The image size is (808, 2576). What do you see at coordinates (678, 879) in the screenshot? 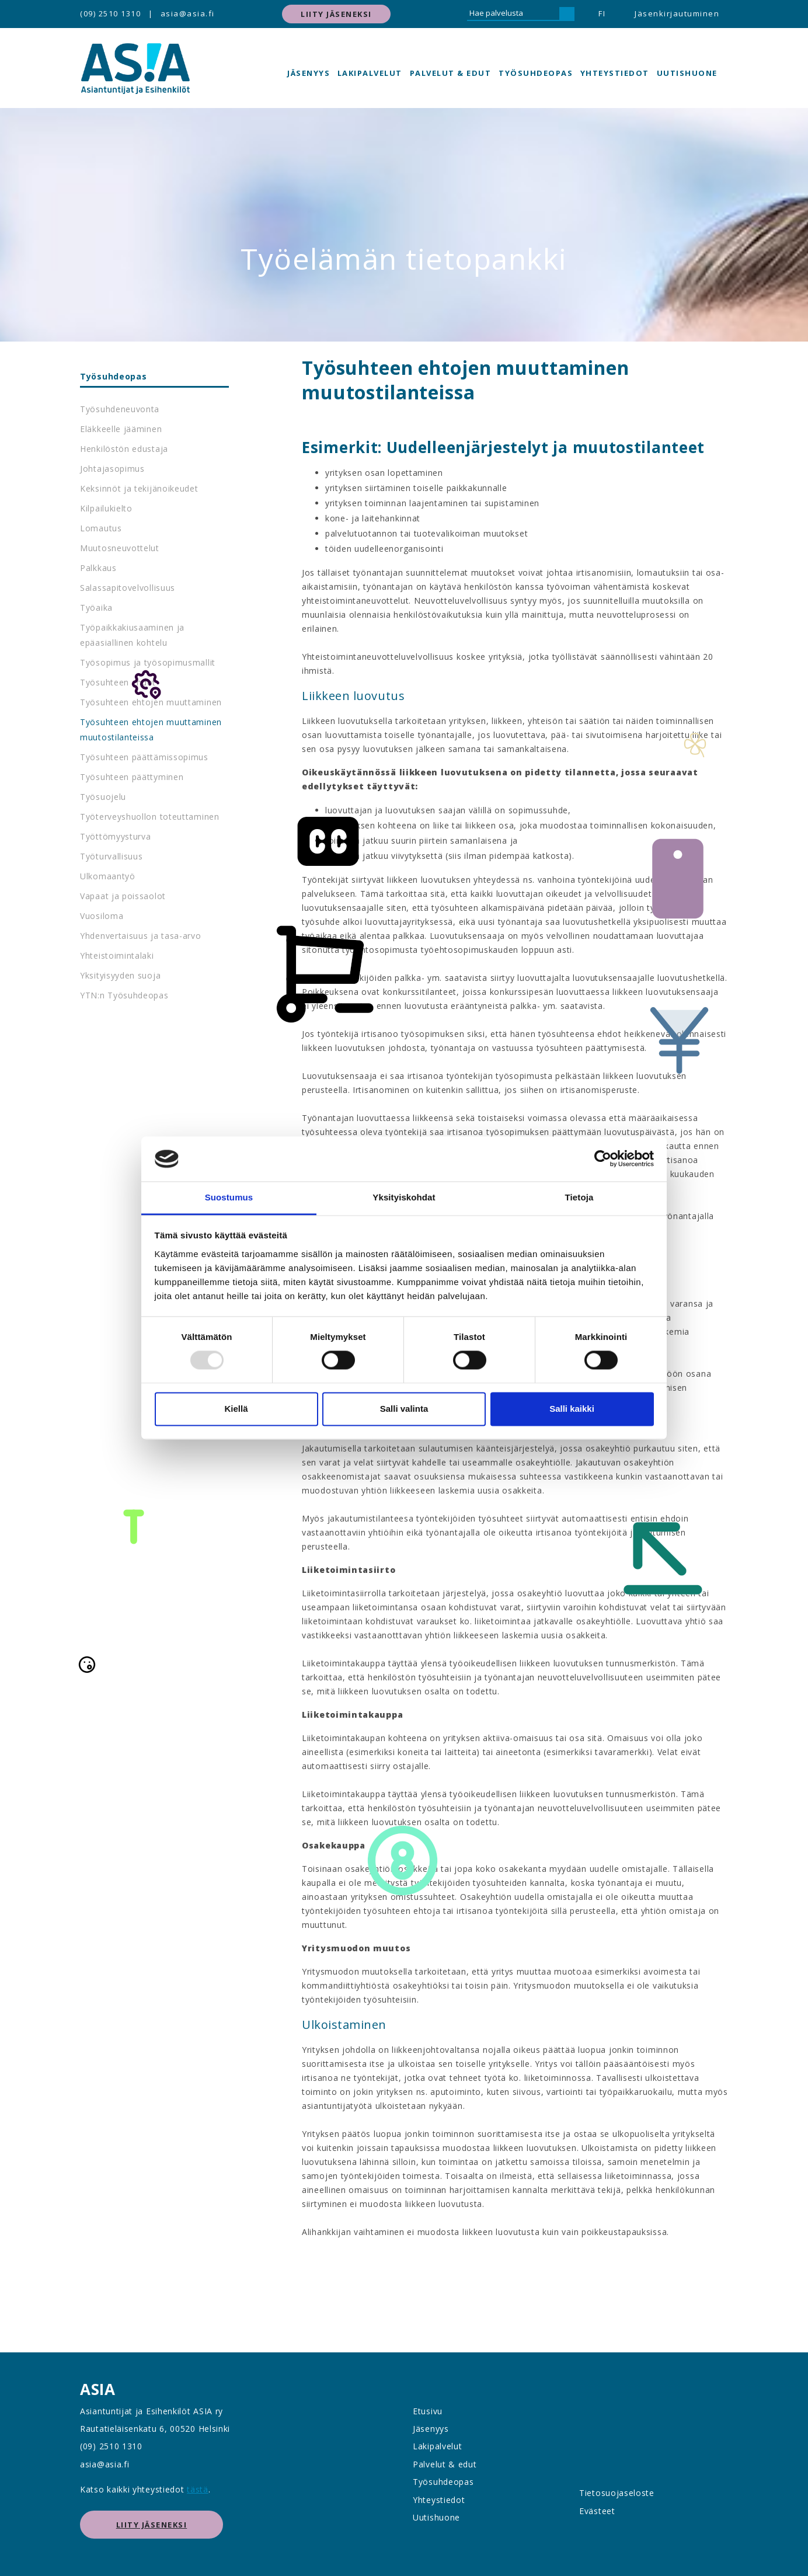
I see `access device camera from mobile` at bounding box center [678, 879].